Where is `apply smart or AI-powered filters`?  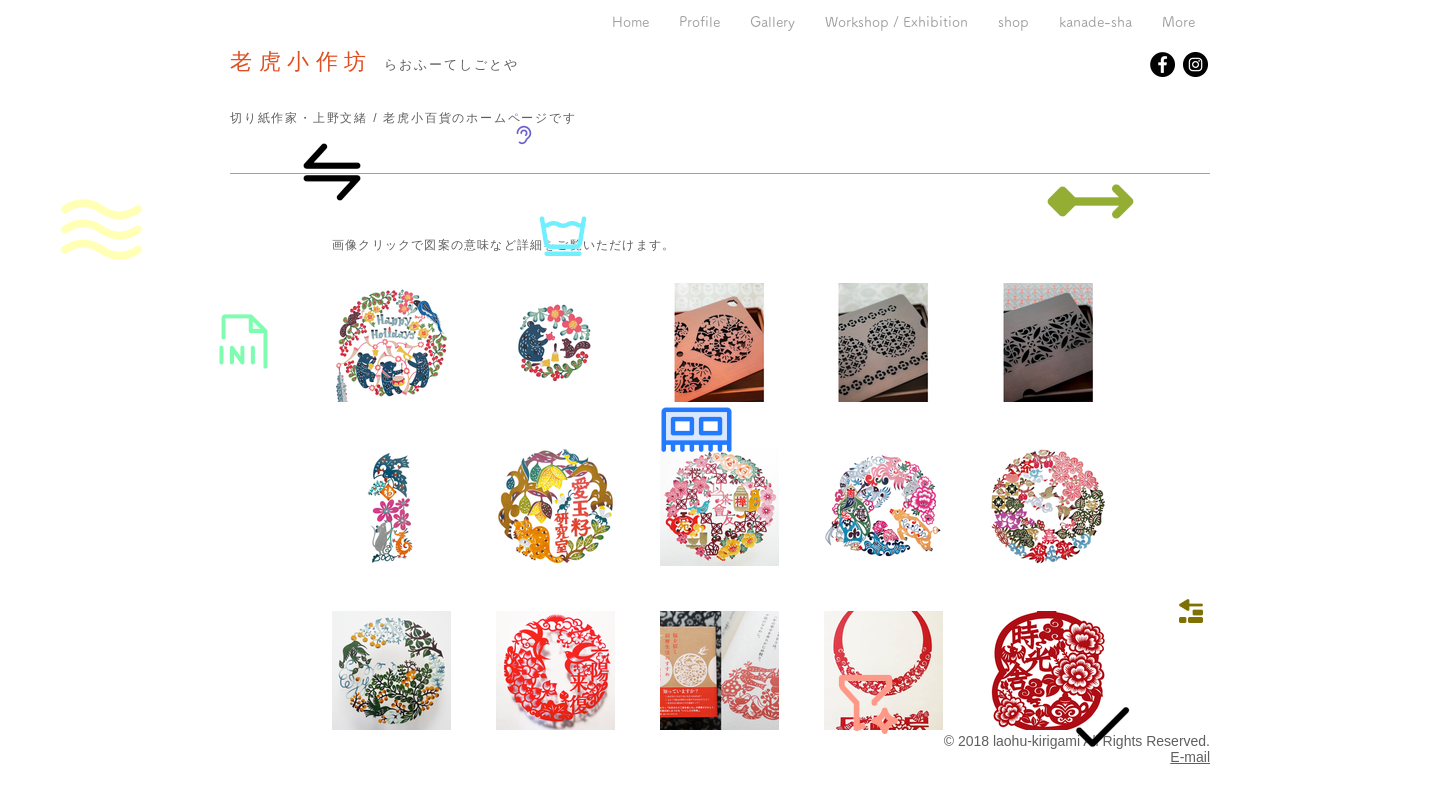
apply smart or AI-powered filters is located at coordinates (865, 701).